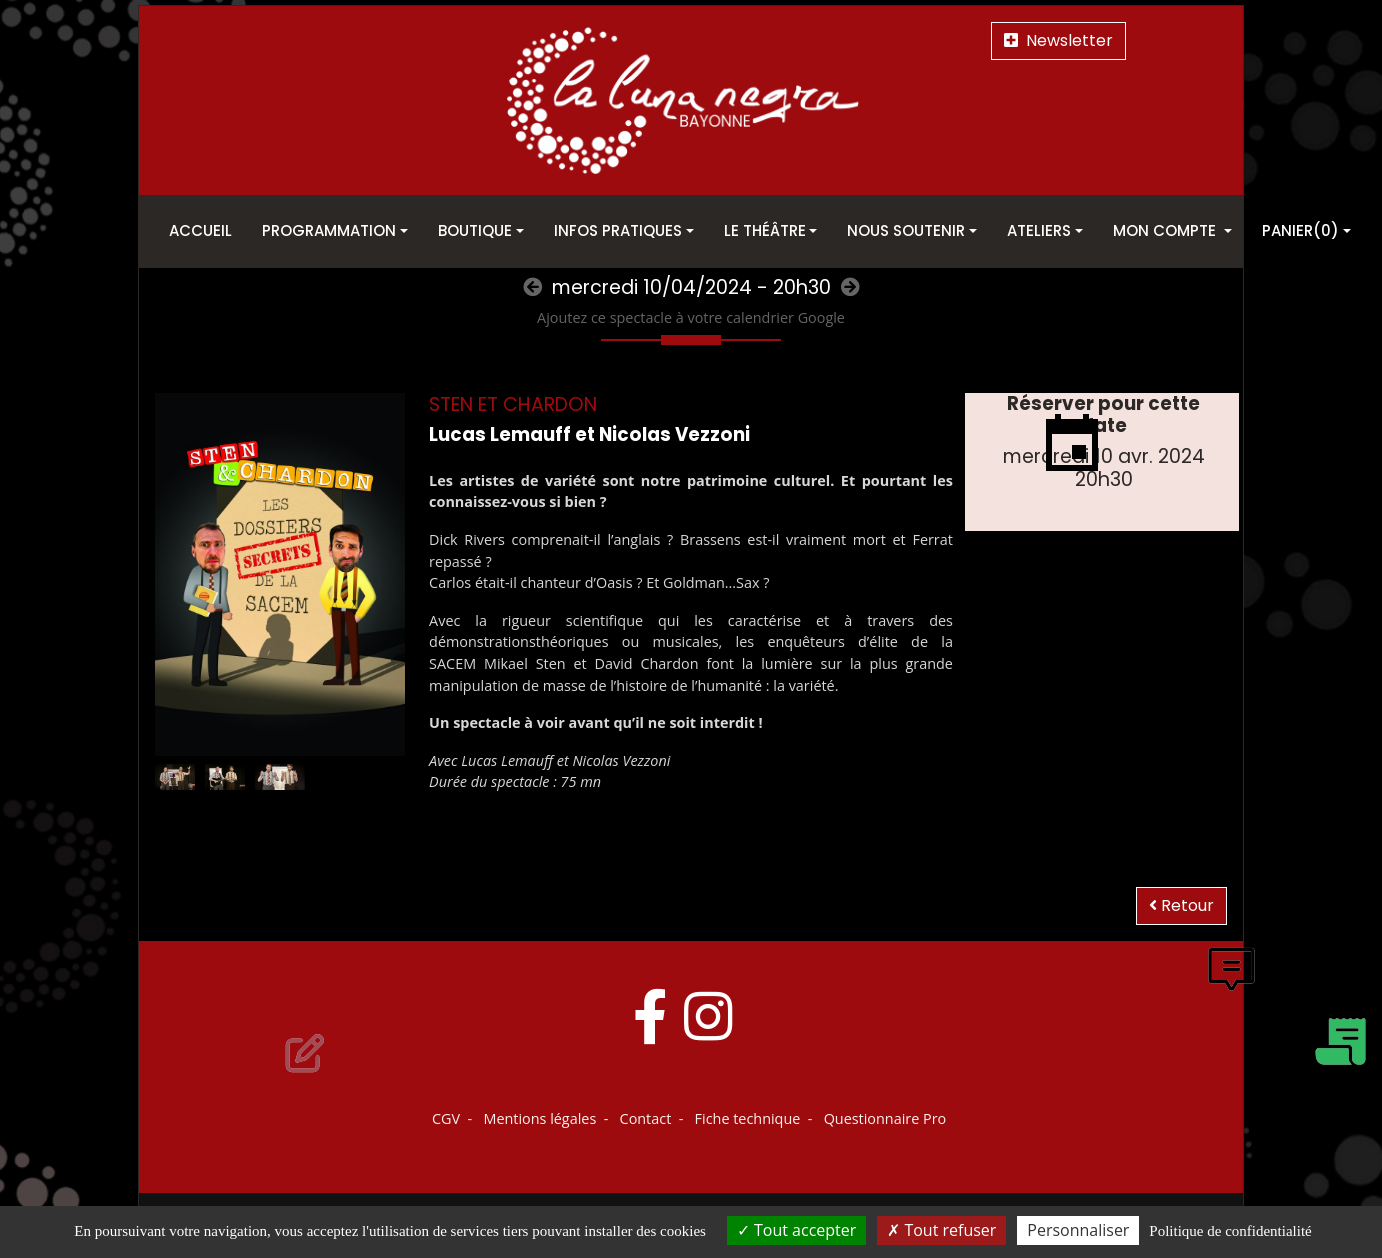 Image resolution: width=1382 pixels, height=1258 pixels. What do you see at coordinates (1072, 445) in the screenshot?
I see `add an event to your calendar` at bounding box center [1072, 445].